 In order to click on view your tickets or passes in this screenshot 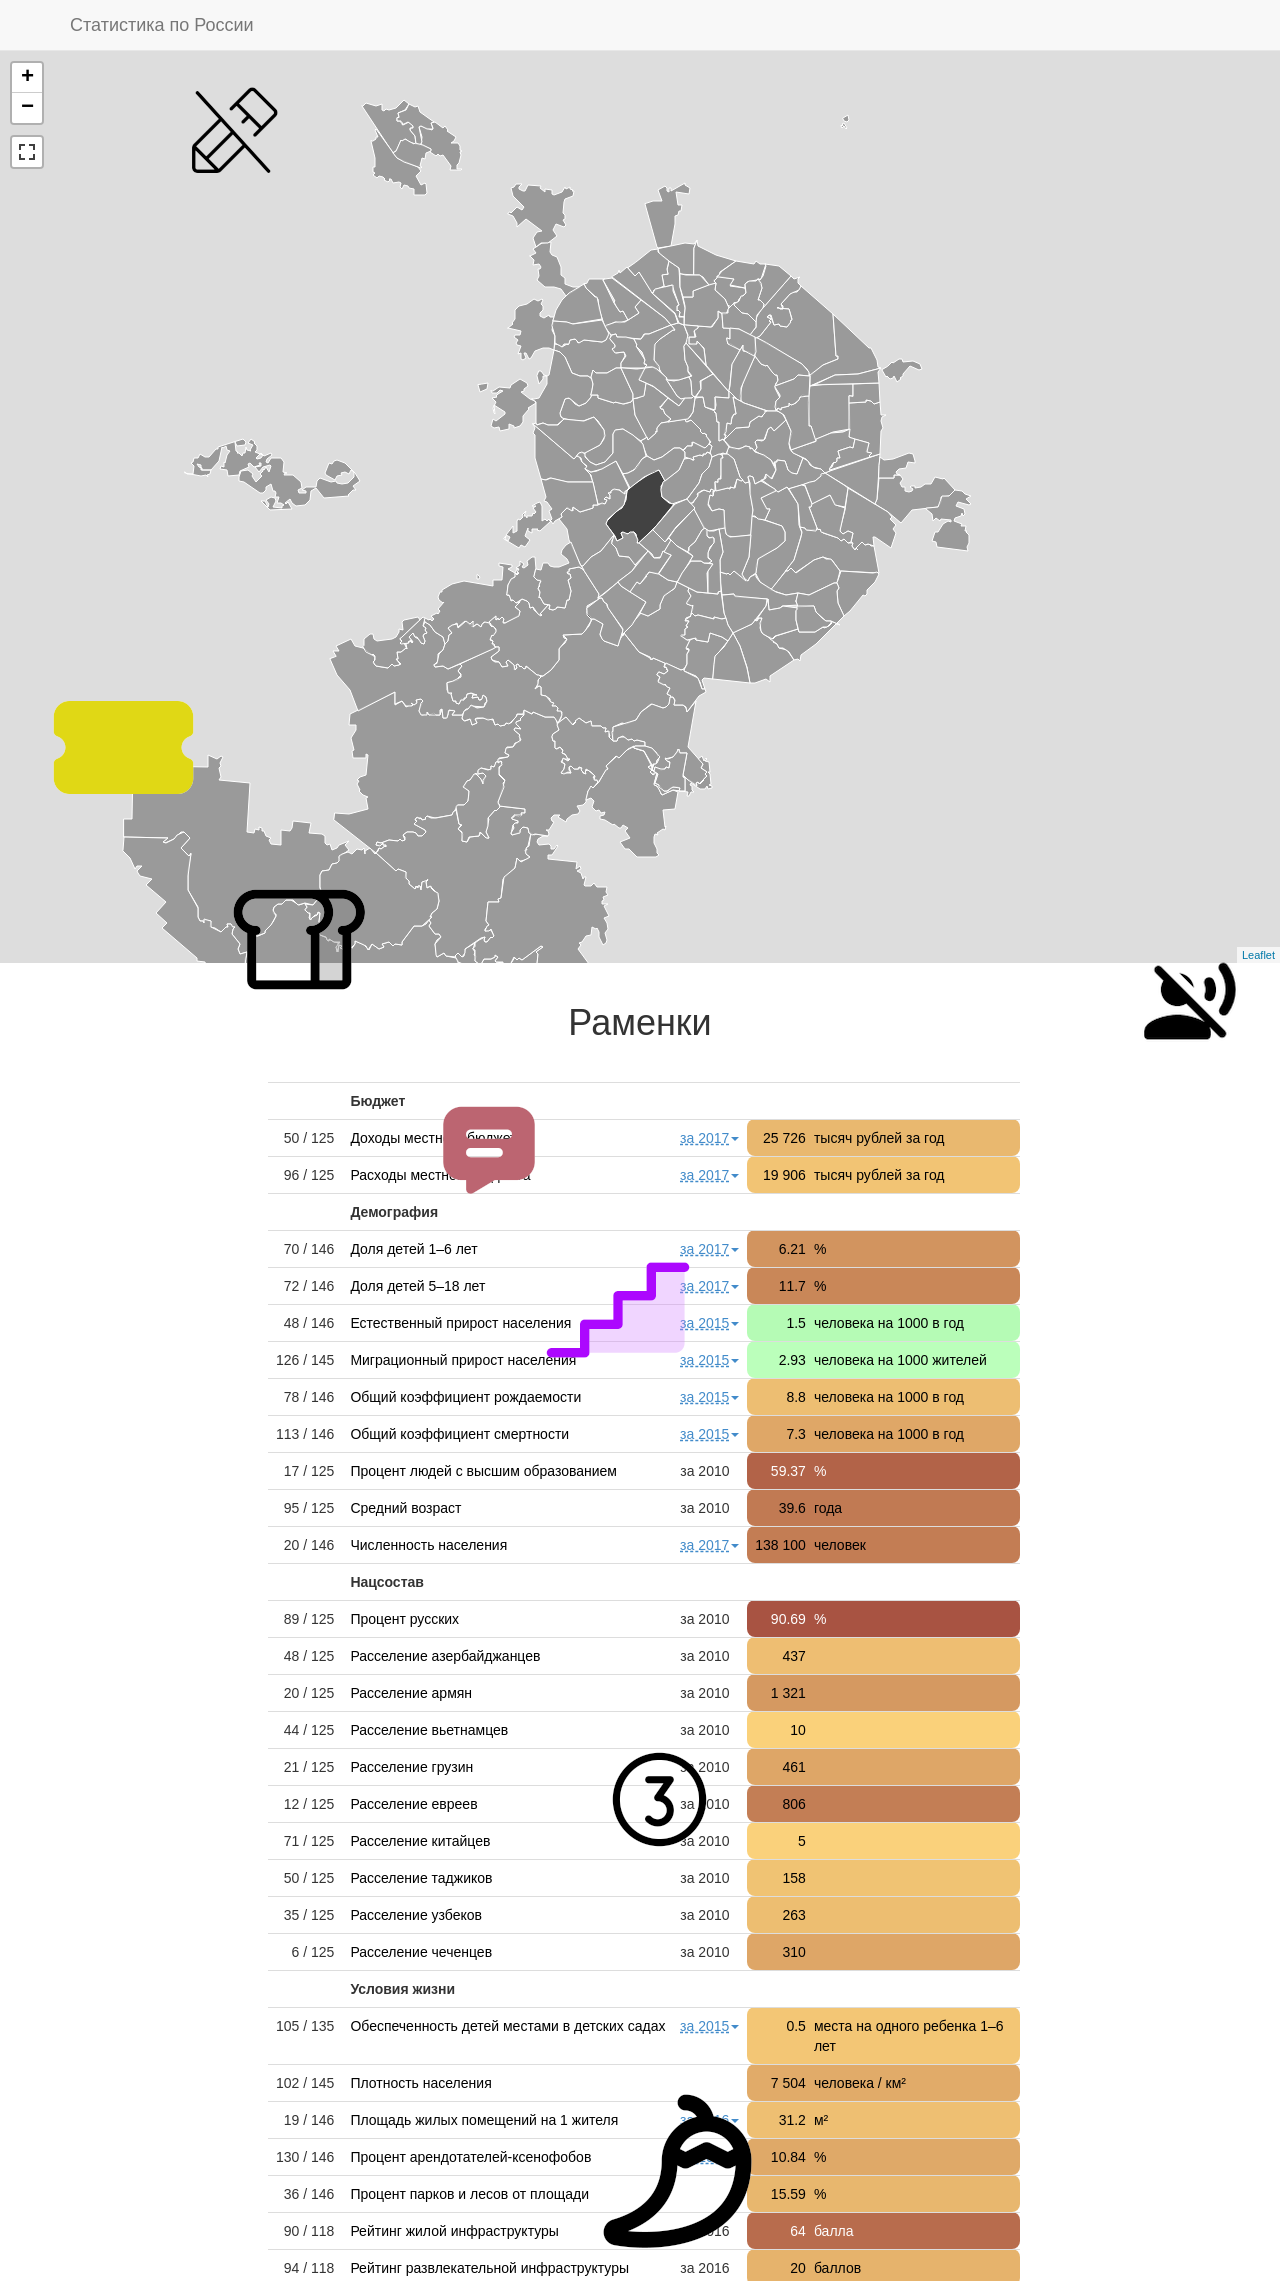, I will do `click(123, 747)`.